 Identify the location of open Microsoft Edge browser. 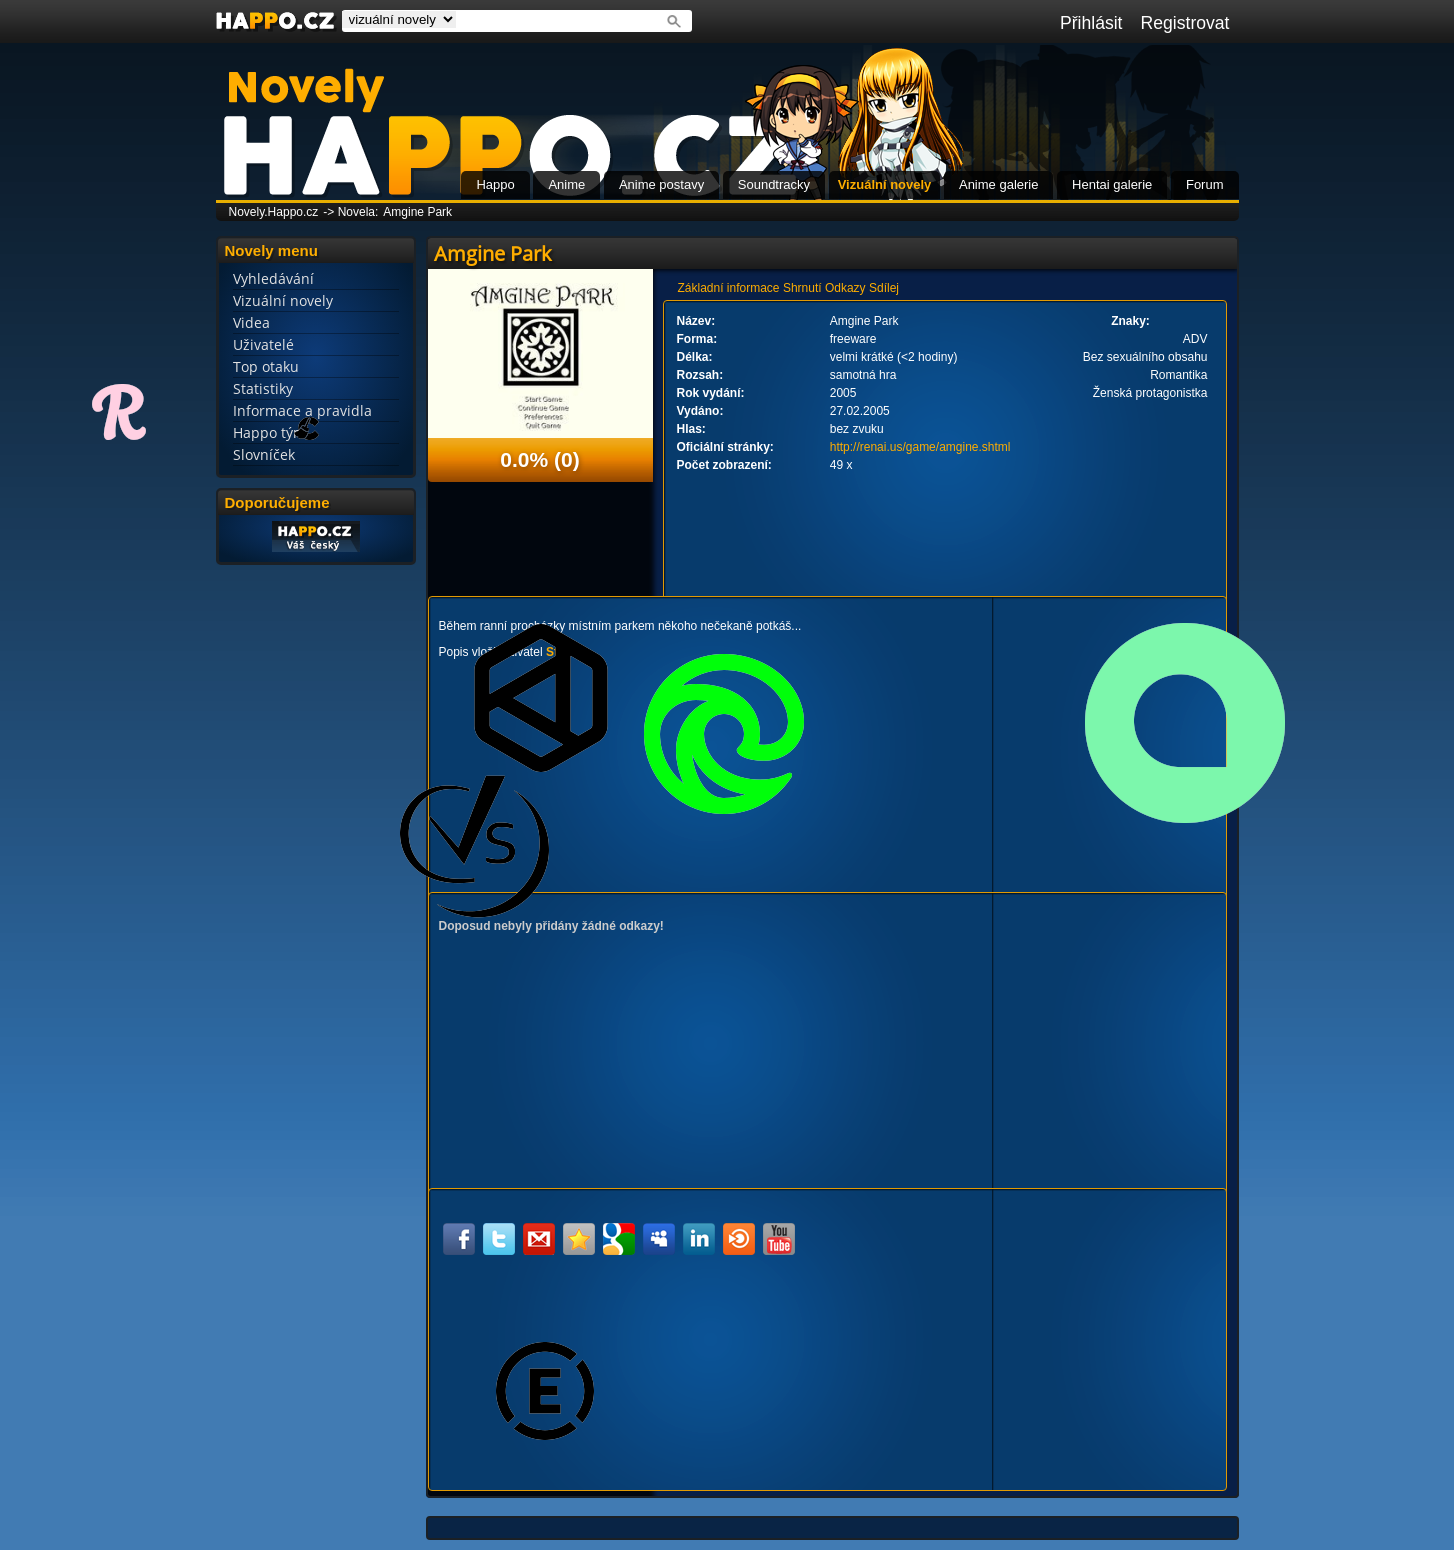
(724, 734).